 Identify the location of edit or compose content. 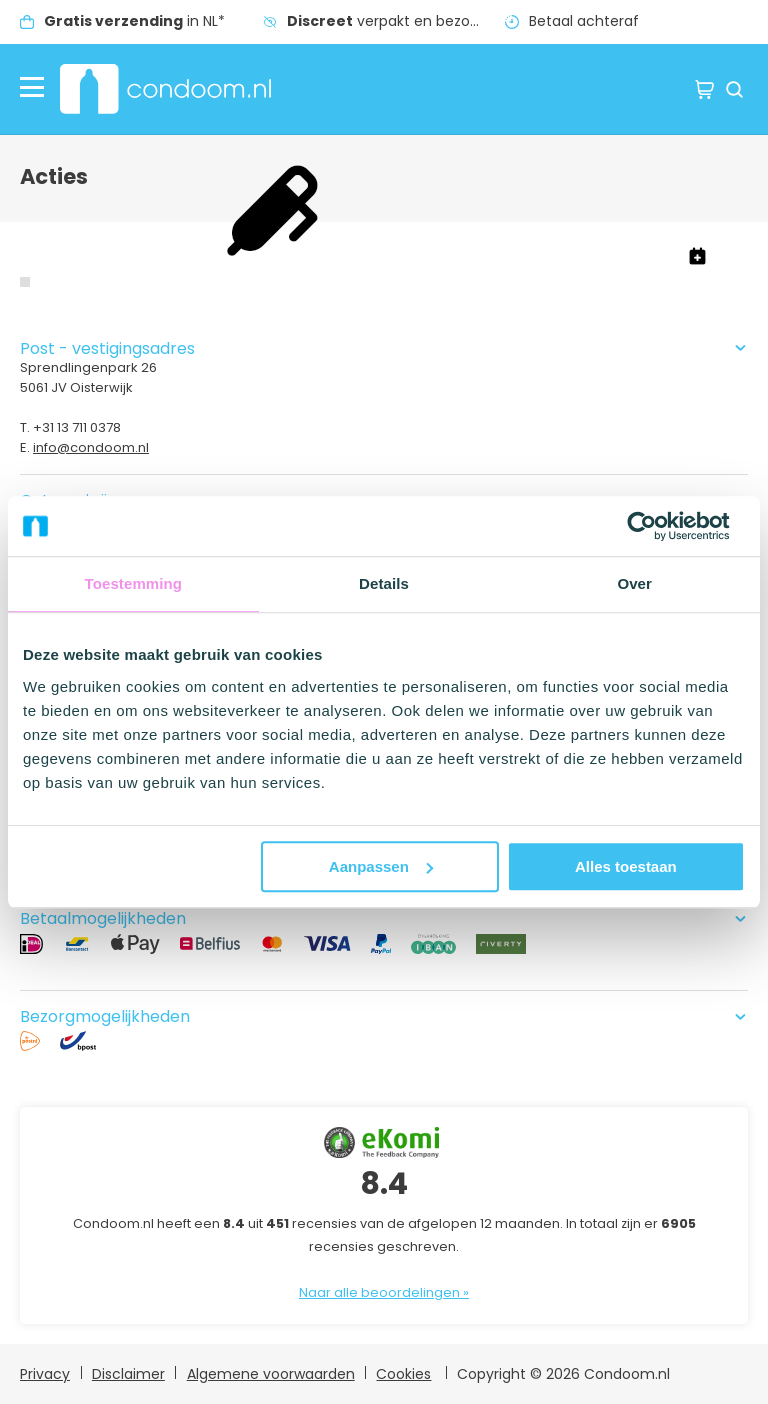
(270, 213).